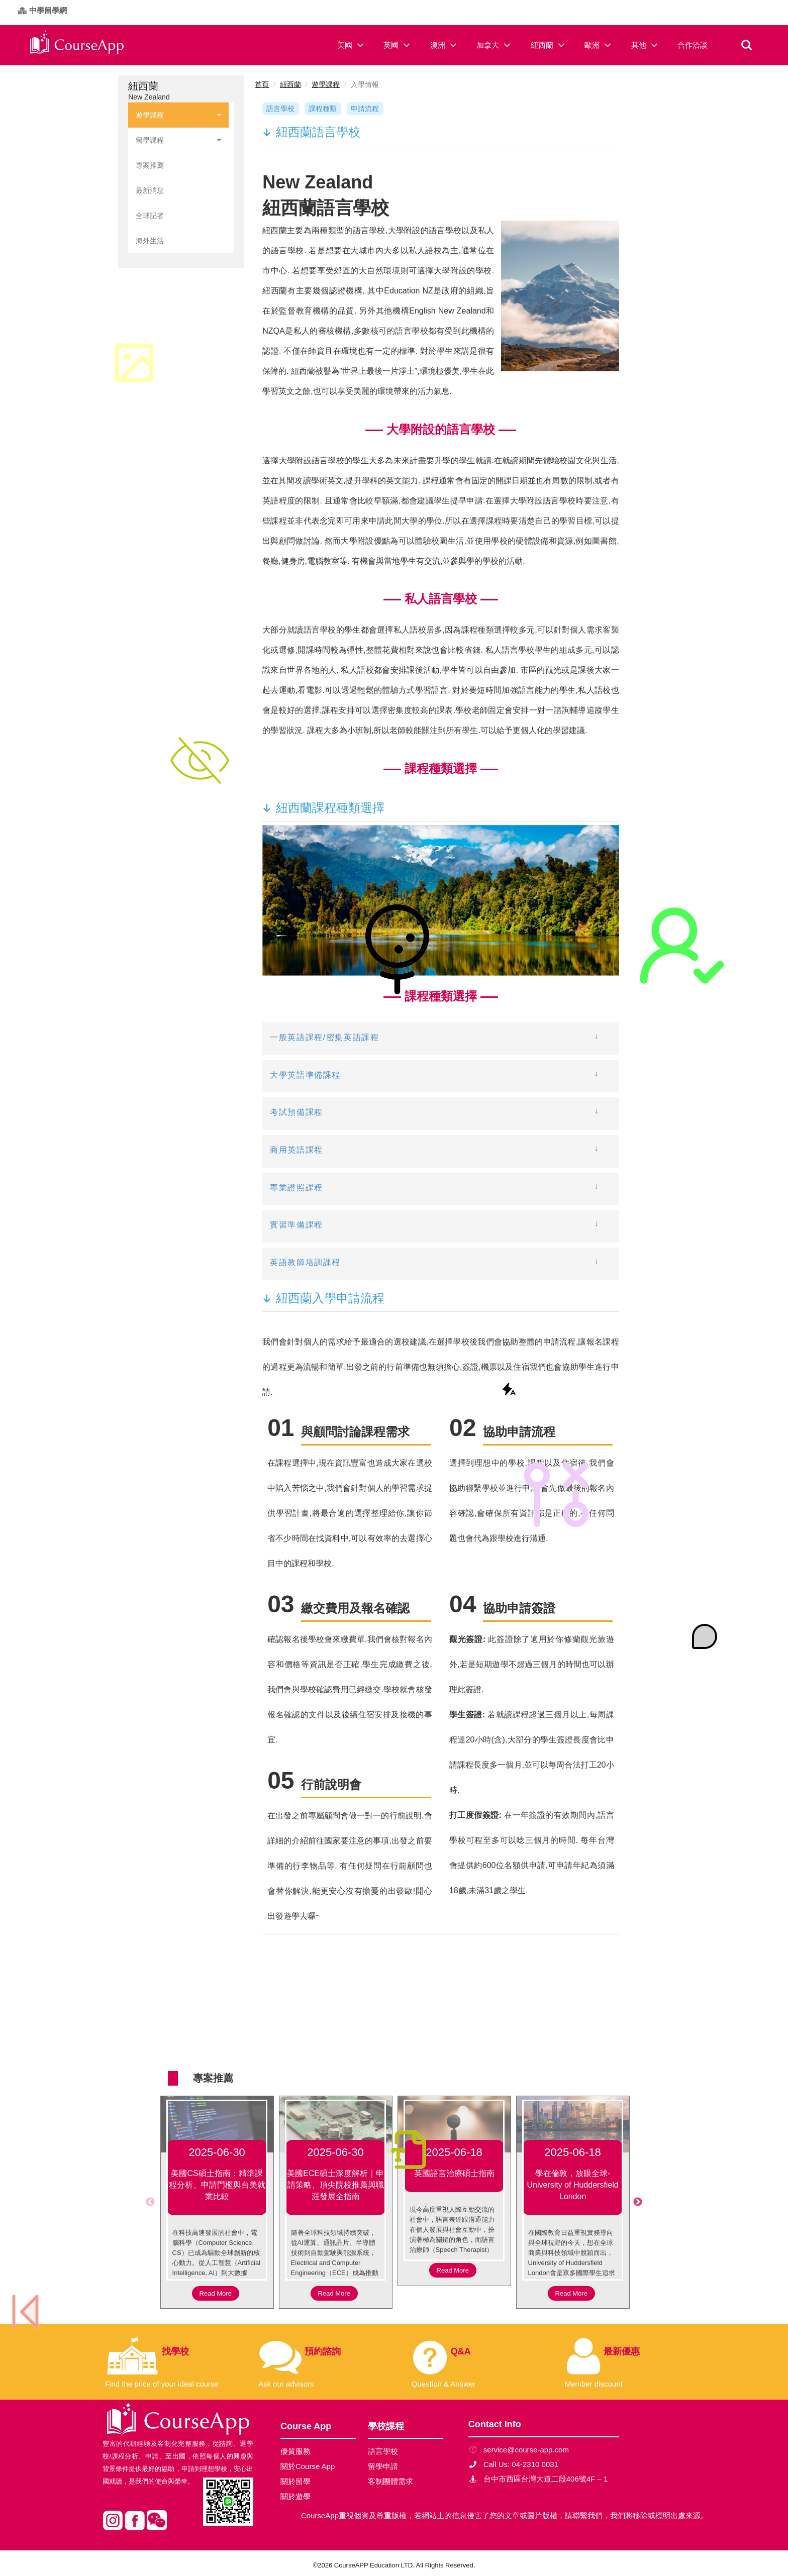 The height and width of the screenshot is (2576, 788). I want to click on verify or approve a user account, so click(682, 946).